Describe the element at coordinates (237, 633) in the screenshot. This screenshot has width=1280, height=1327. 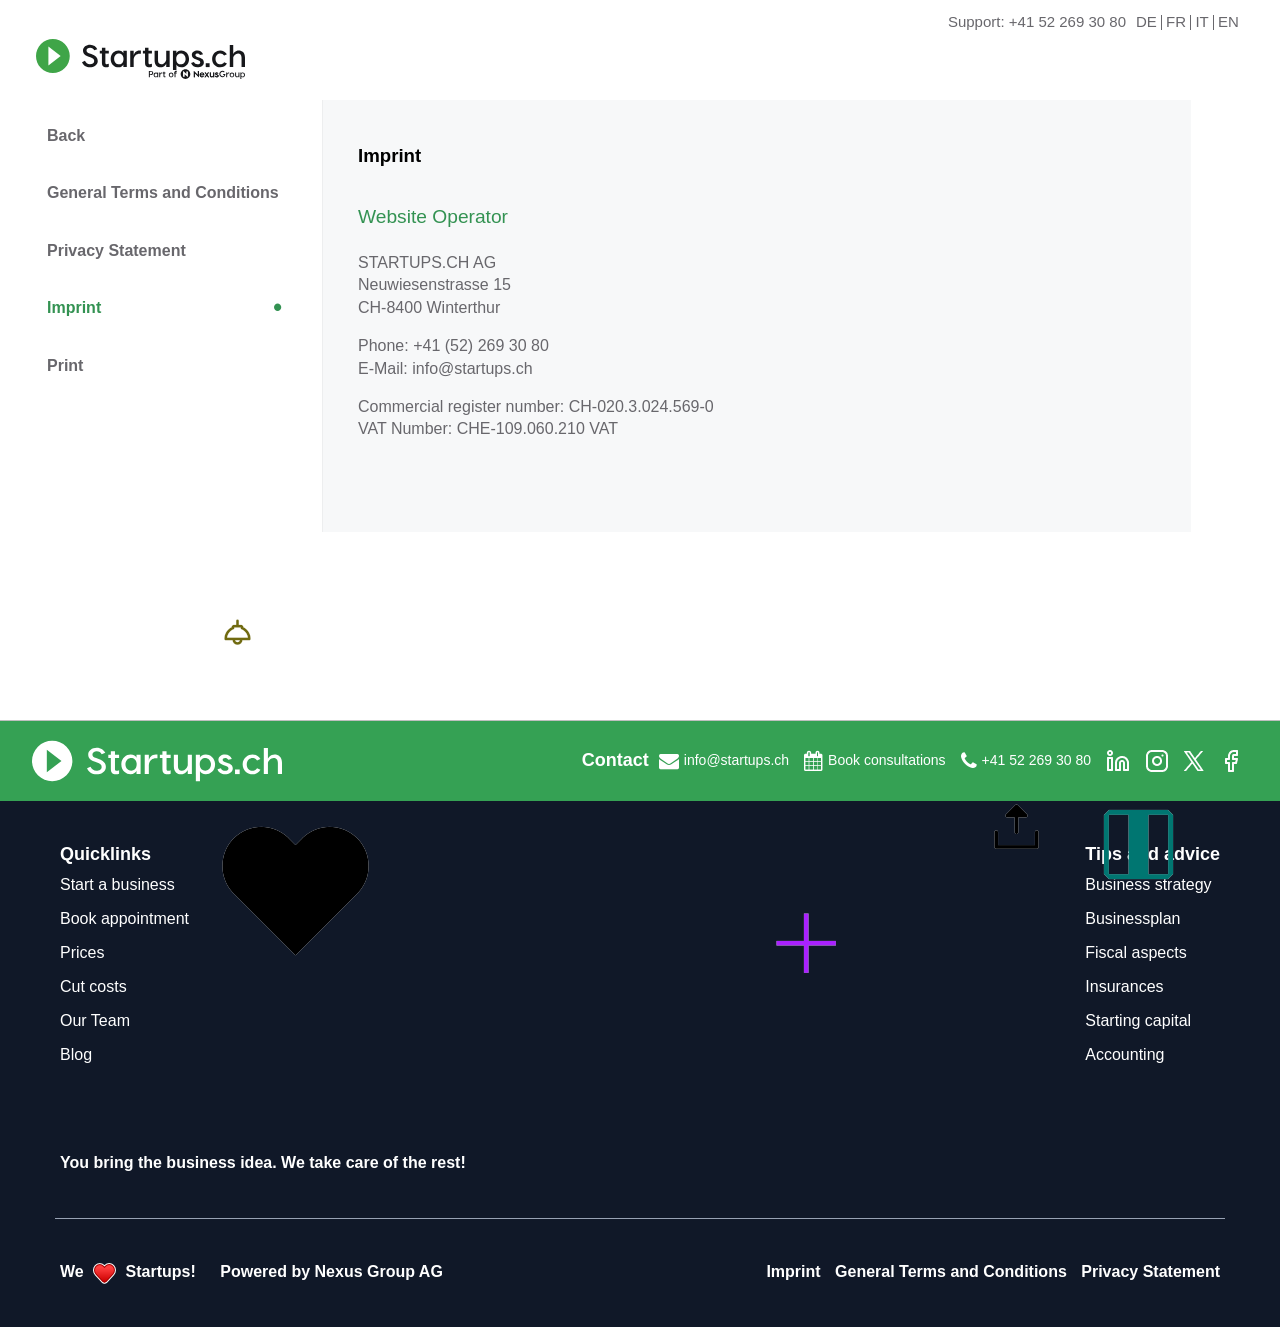
I see `toggle pendant lamp or ceiling light` at that location.